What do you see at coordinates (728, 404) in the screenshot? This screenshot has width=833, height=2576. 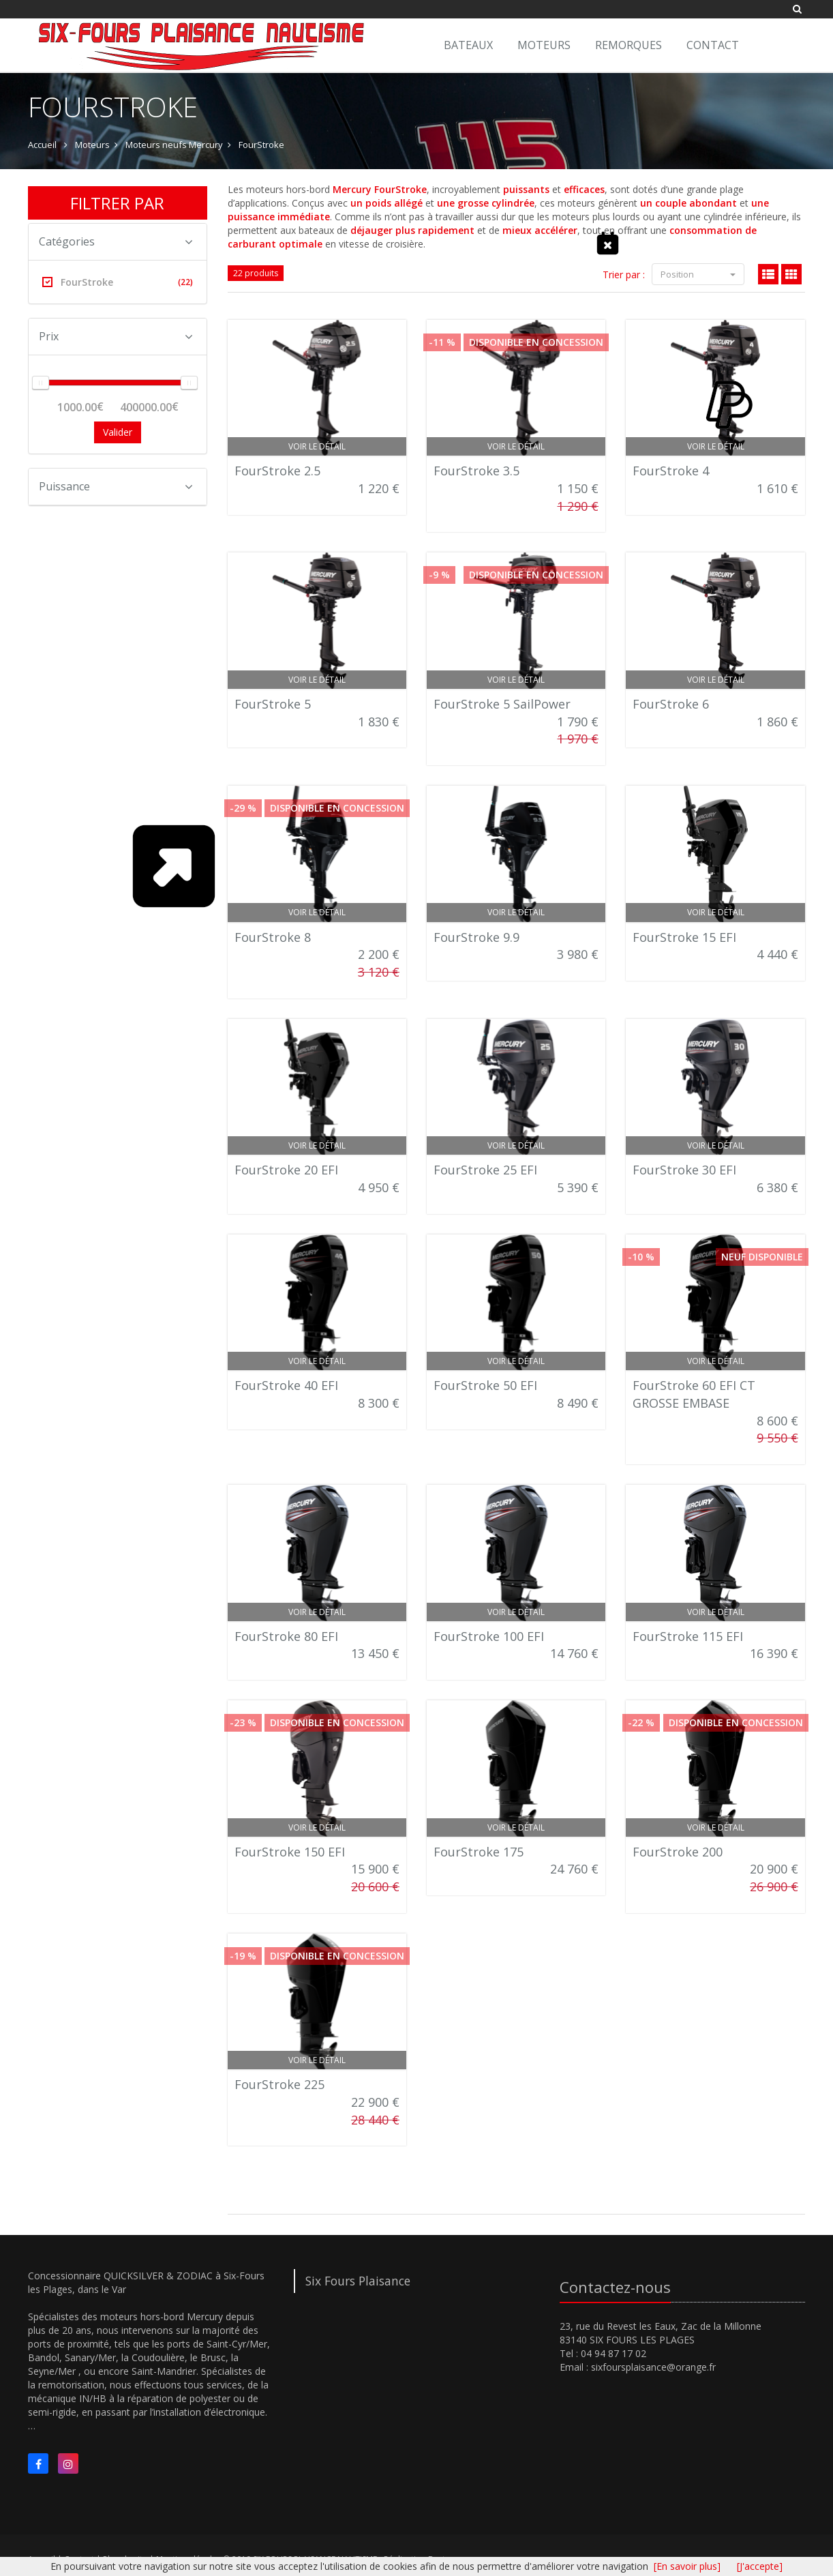 I see `pay with PayPal` at bounding box center [728, 404].